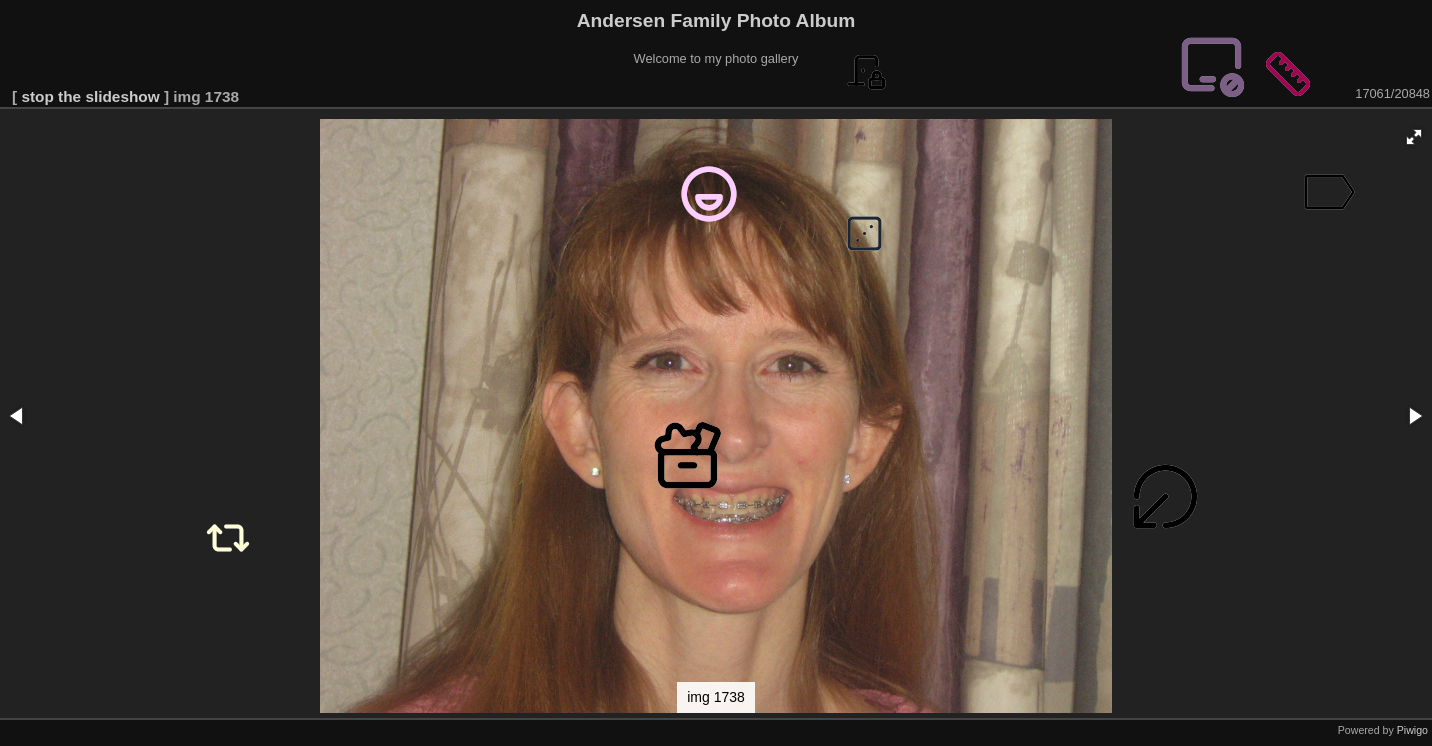 The image size is (1432, 746). Describe the element at coordinates (1165, 496) in the screenshot. I see `export or download content to the bottom-left` at that location.